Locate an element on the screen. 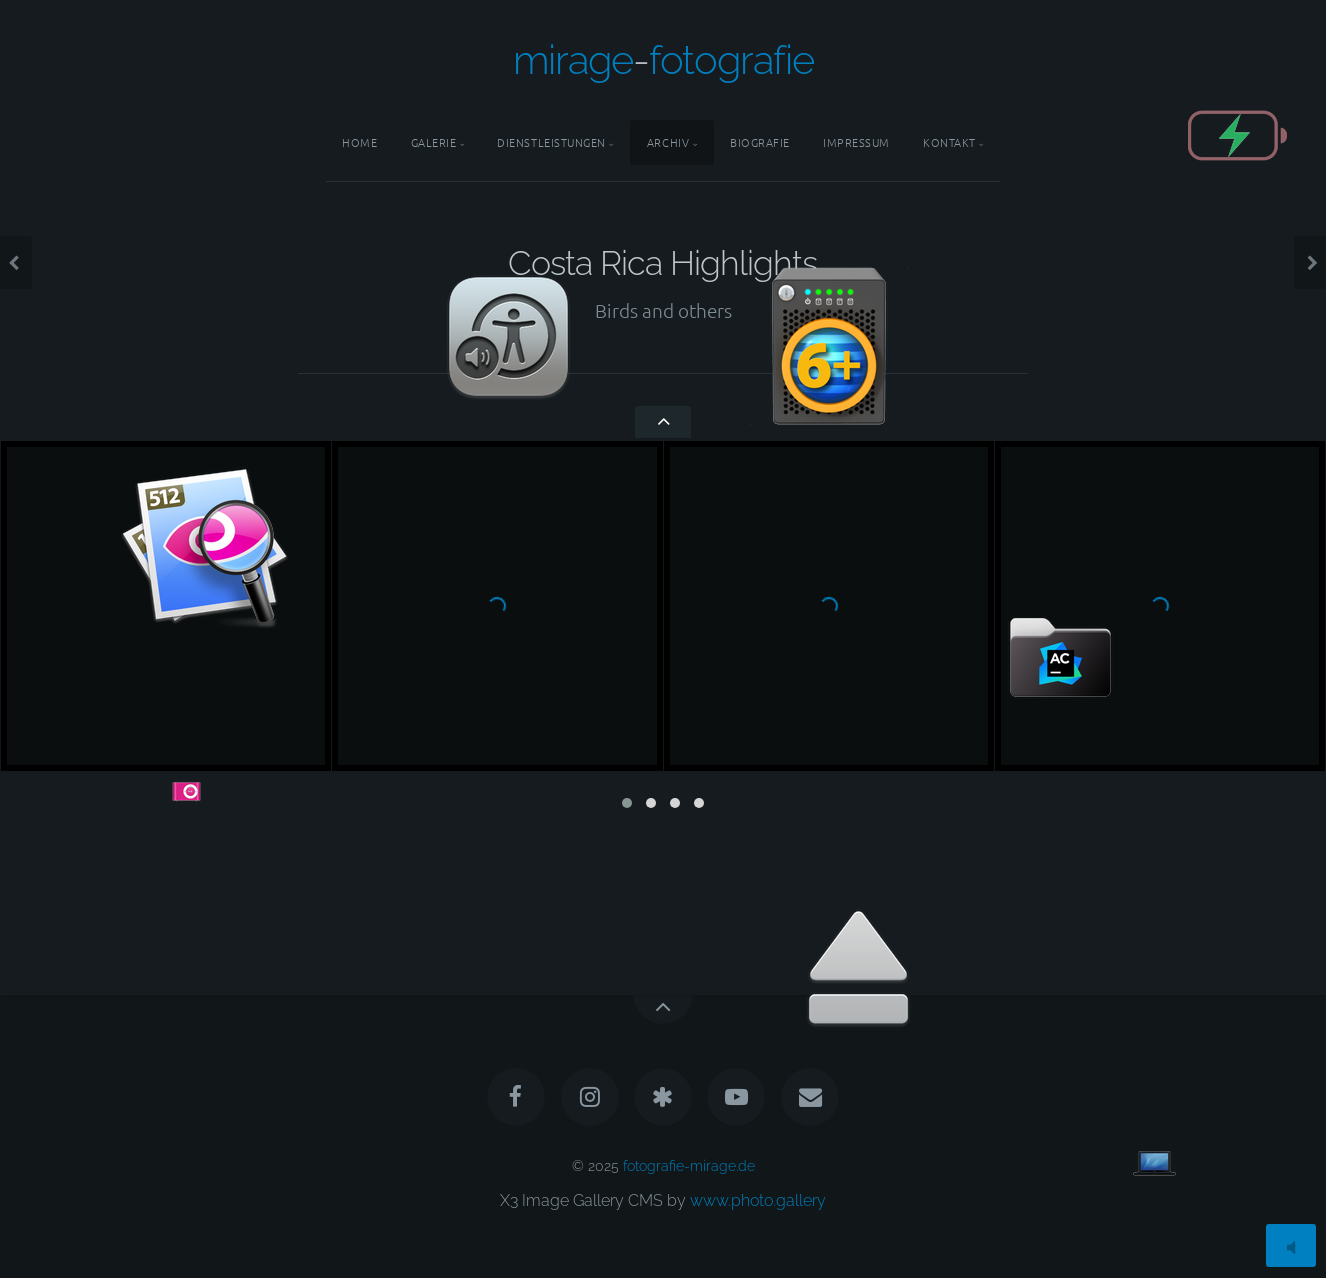  iPod shuffle device connected is located at coordinates (186, 786).